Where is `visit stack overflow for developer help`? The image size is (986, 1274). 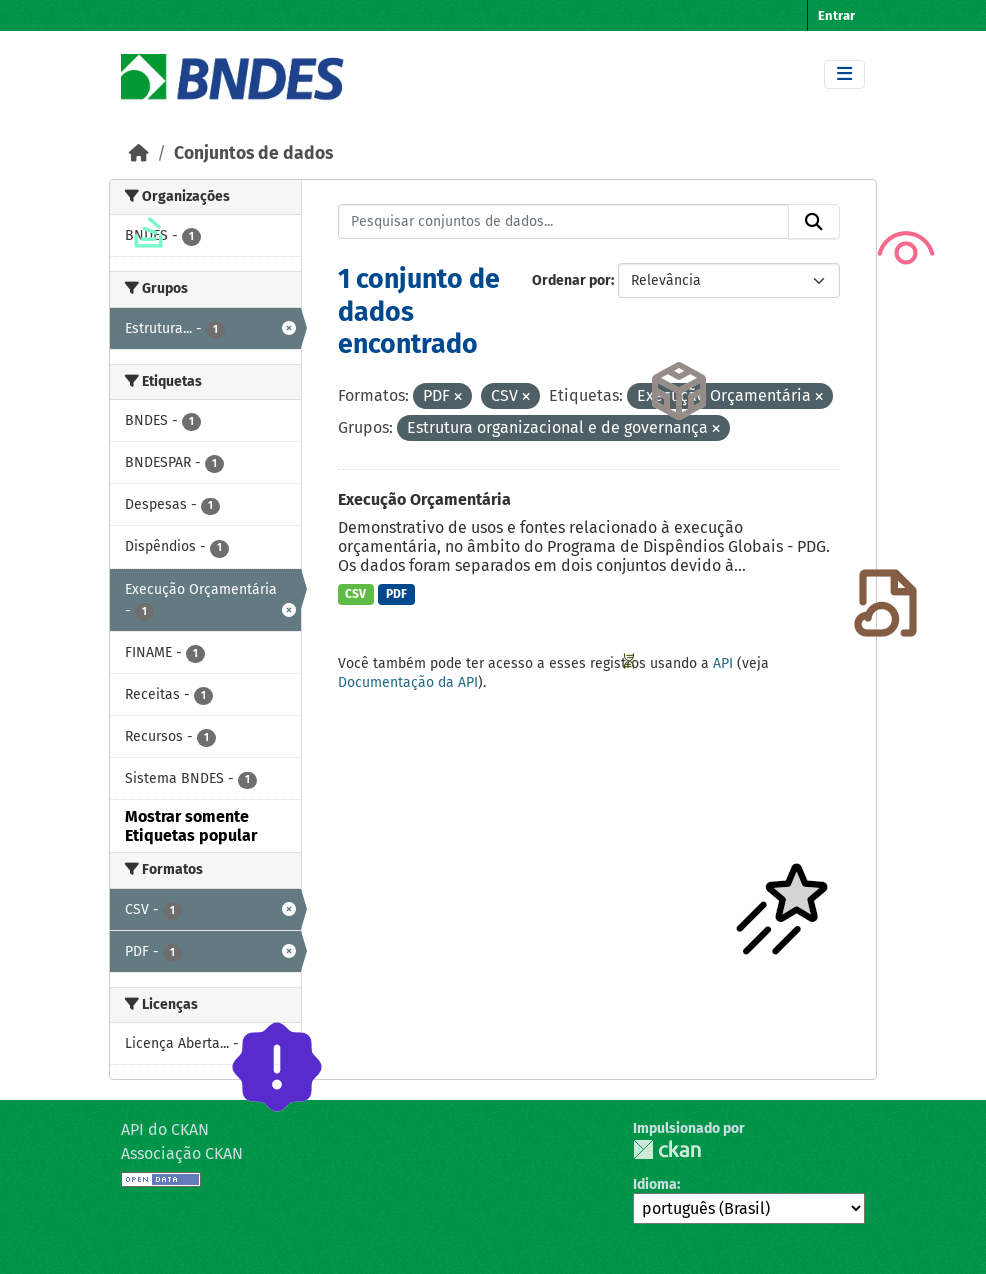 visit stack overflow for developer help is located at coordinates (148, 232).